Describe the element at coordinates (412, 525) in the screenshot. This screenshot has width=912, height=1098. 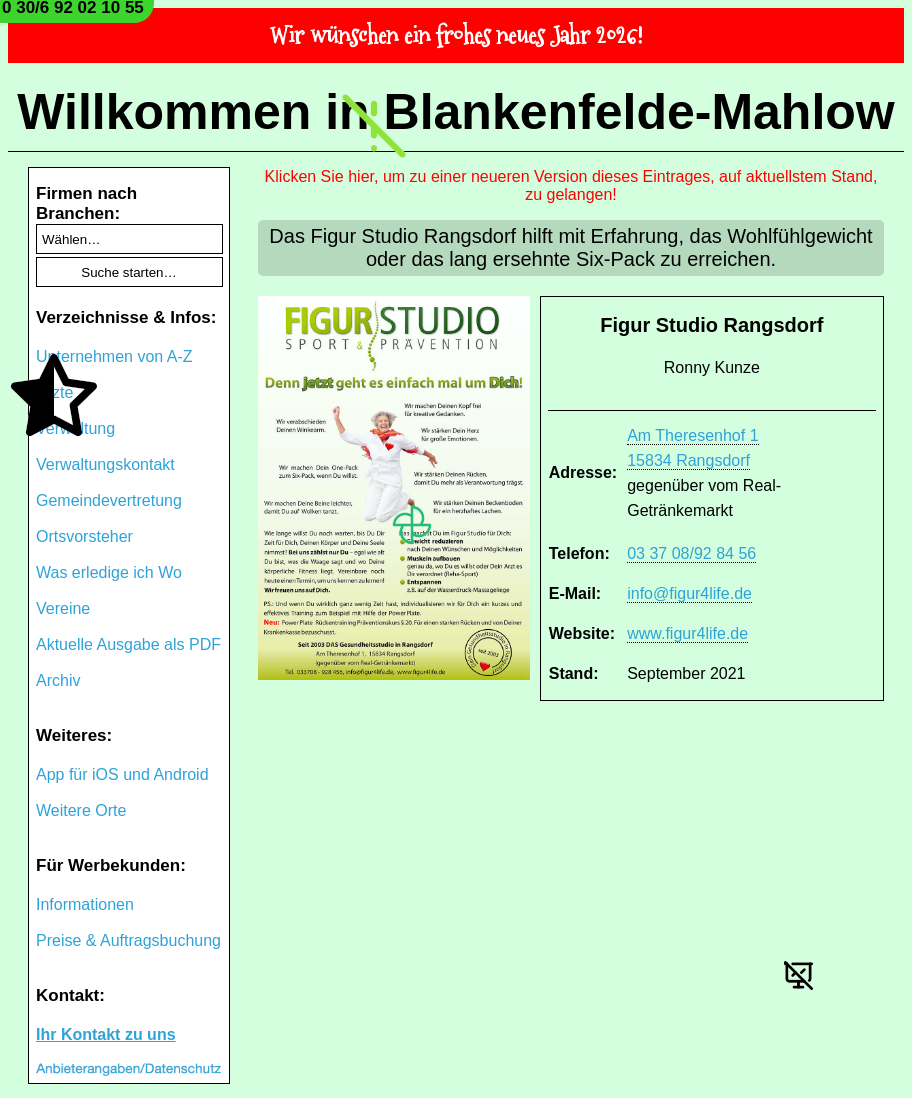
I see `open google photos` at that location.